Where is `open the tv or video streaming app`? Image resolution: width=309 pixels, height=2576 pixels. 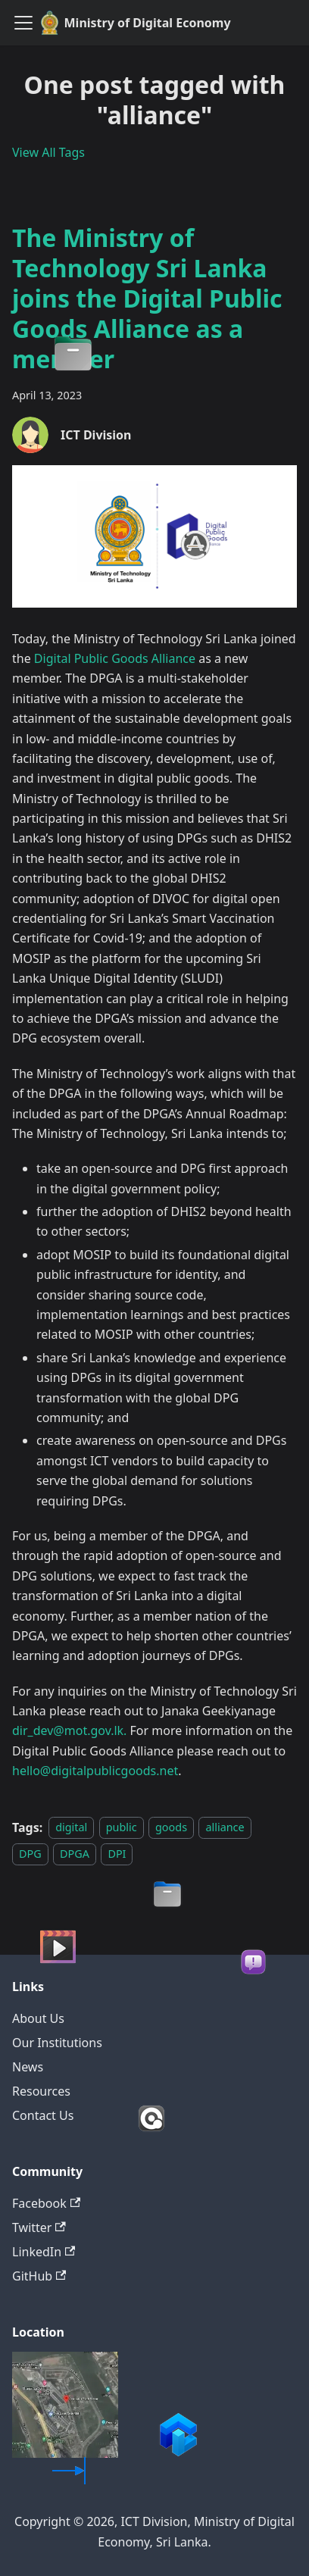 open the tv or video streaming app is located at coordinates (58, 1946).